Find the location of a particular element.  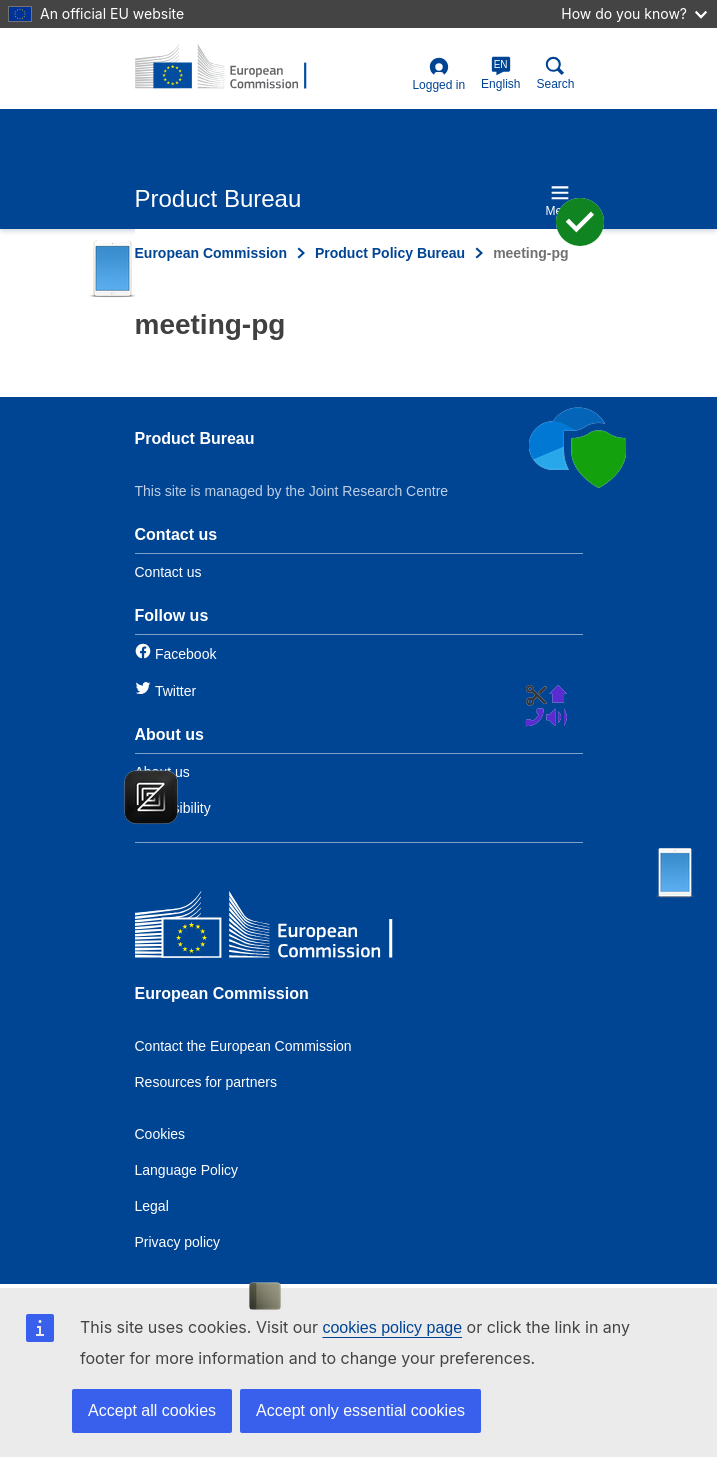

iPad mini device with cellular connectivity is located at coordinates (112, 263).